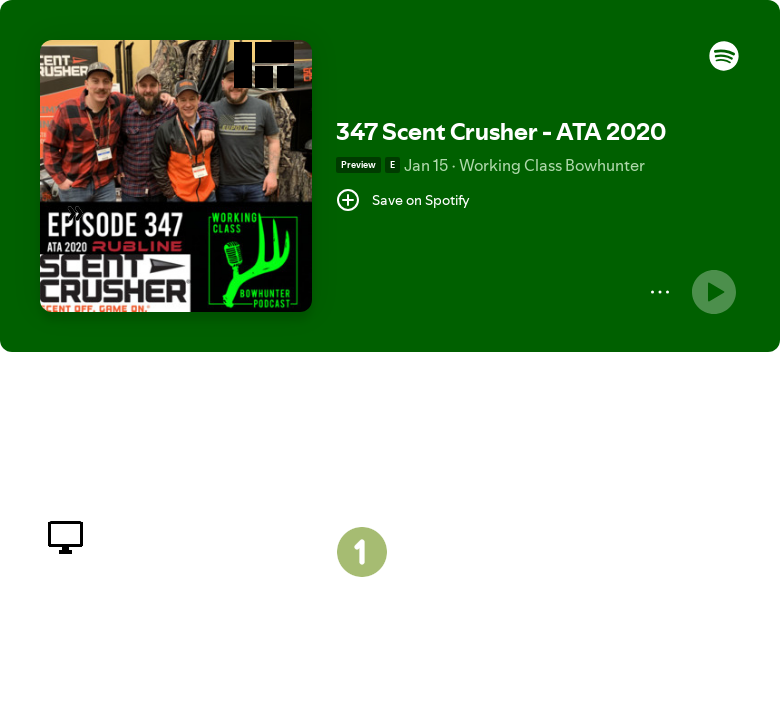  I want to click on switch to quilt or mosaic view layout, so click(262, 66).